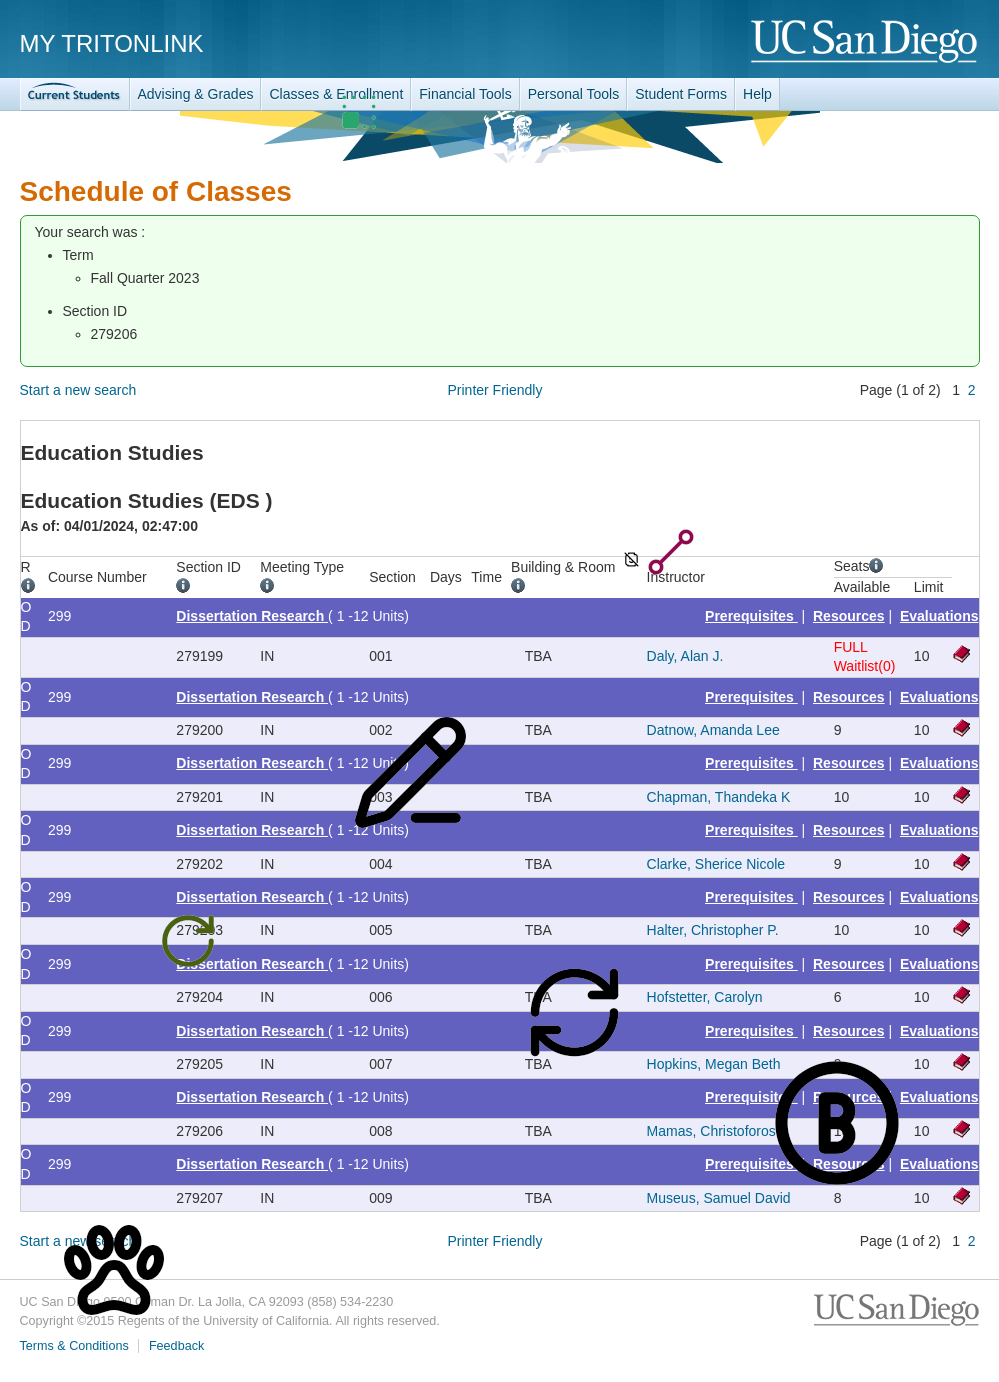 The image size is (999, 1382). Describe the element at coordinates (114, 1270) in the screenshot. I see `access pet-related features or settings` at that location.